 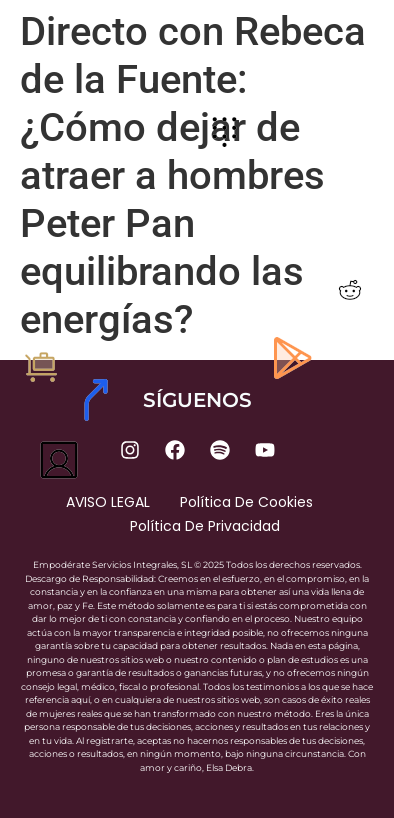 What do you see at coordinates (224, 131) in the screenshot?
I see `open numeric keypad for input` at bounding box center [224, 131].